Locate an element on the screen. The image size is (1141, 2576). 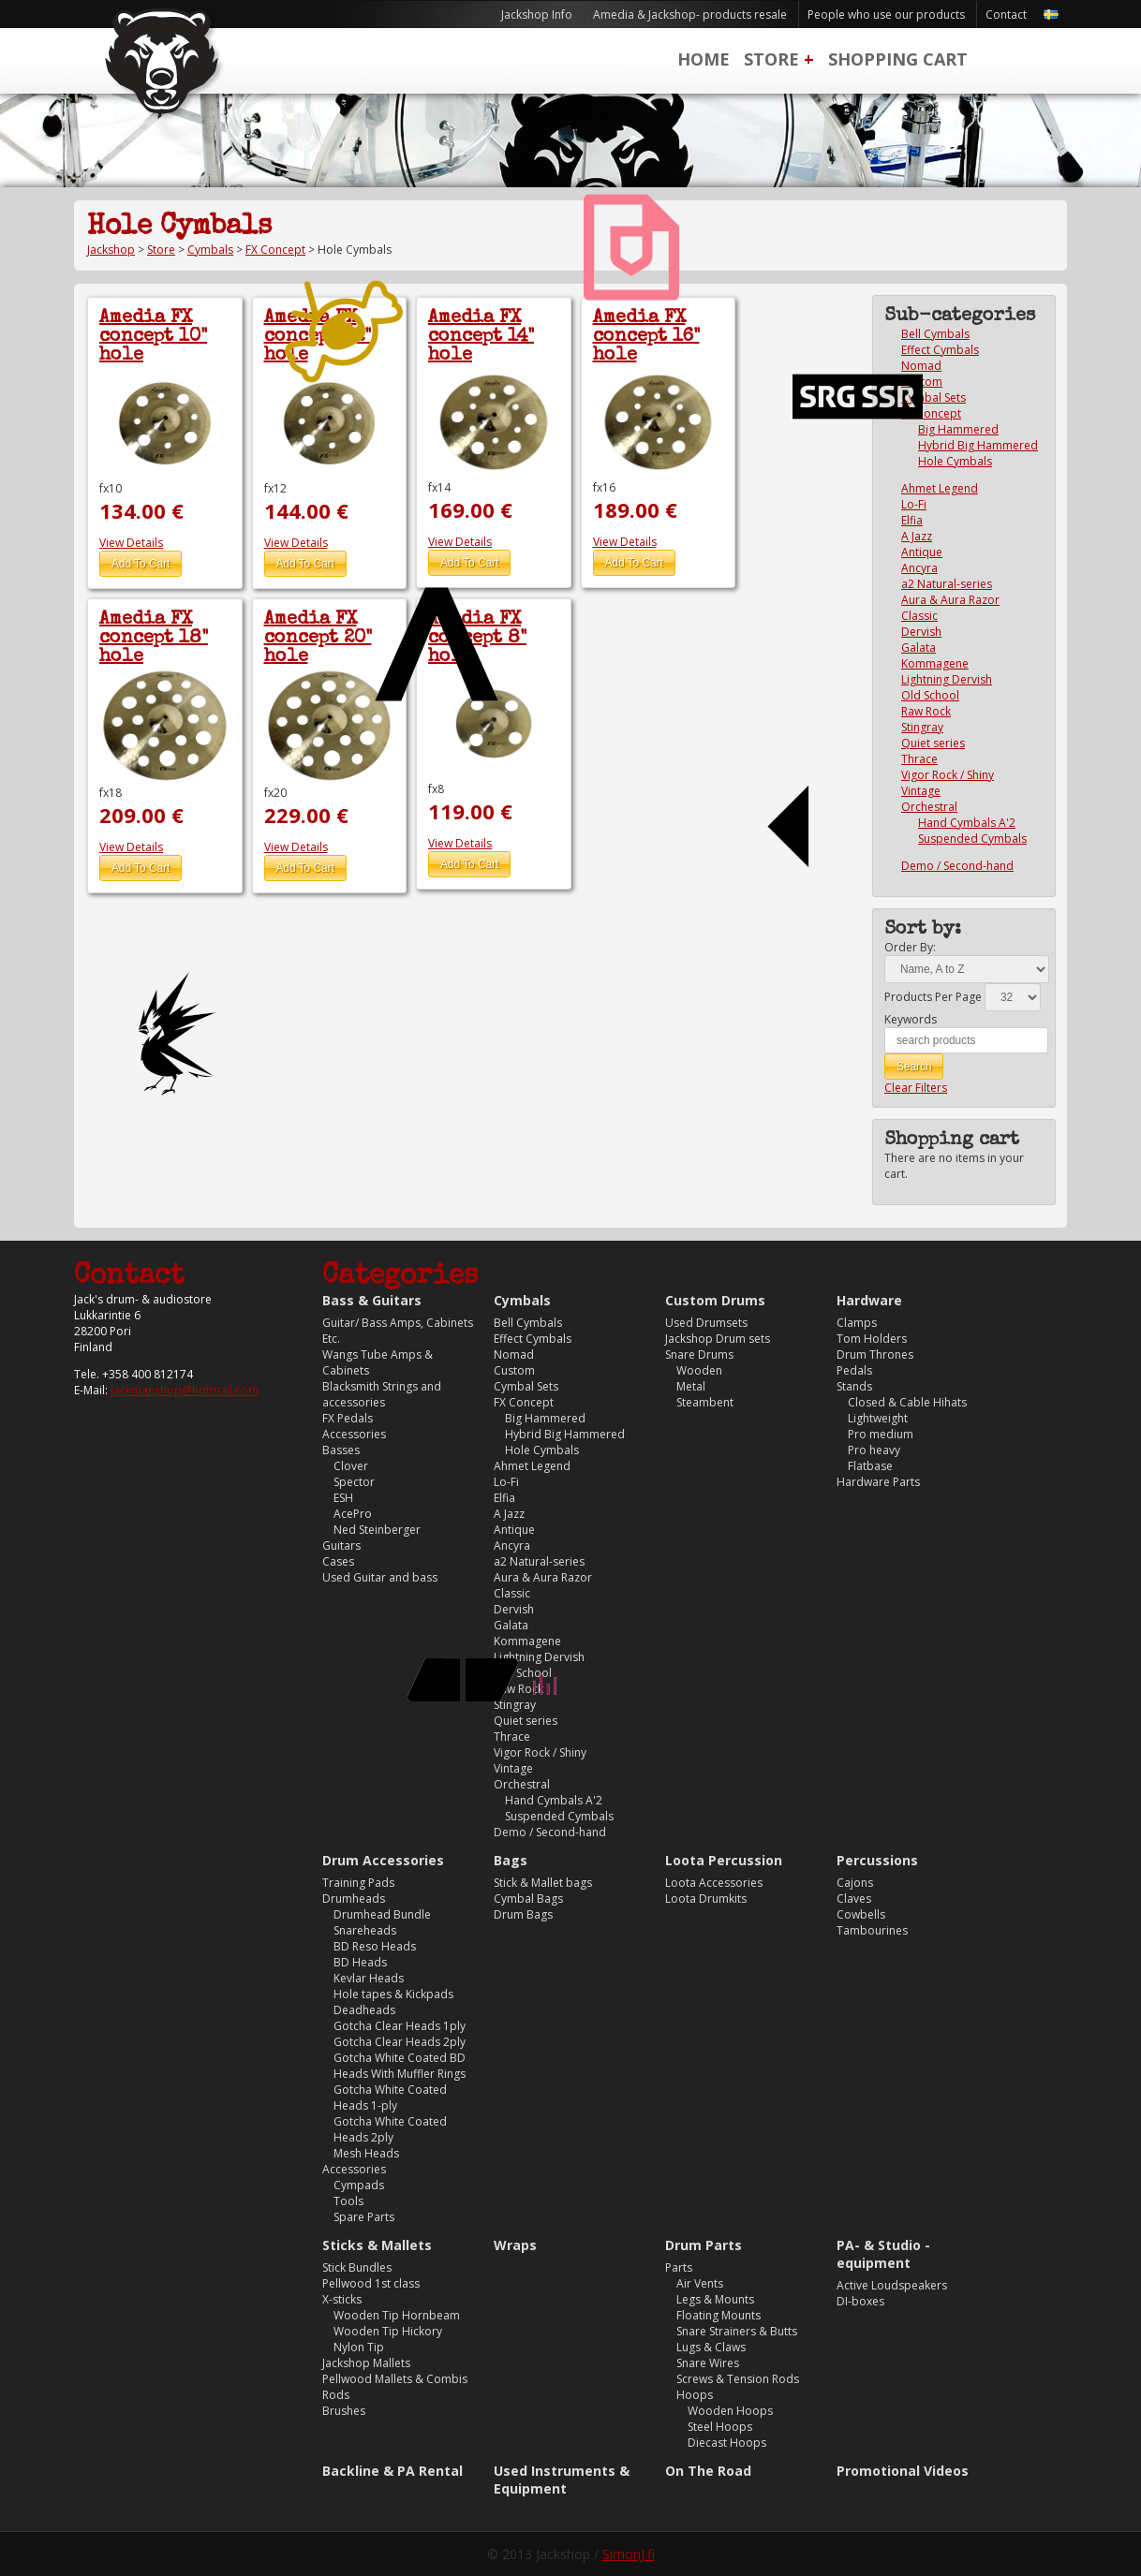
go back to the previous screen is located at coordinates (794, 826).